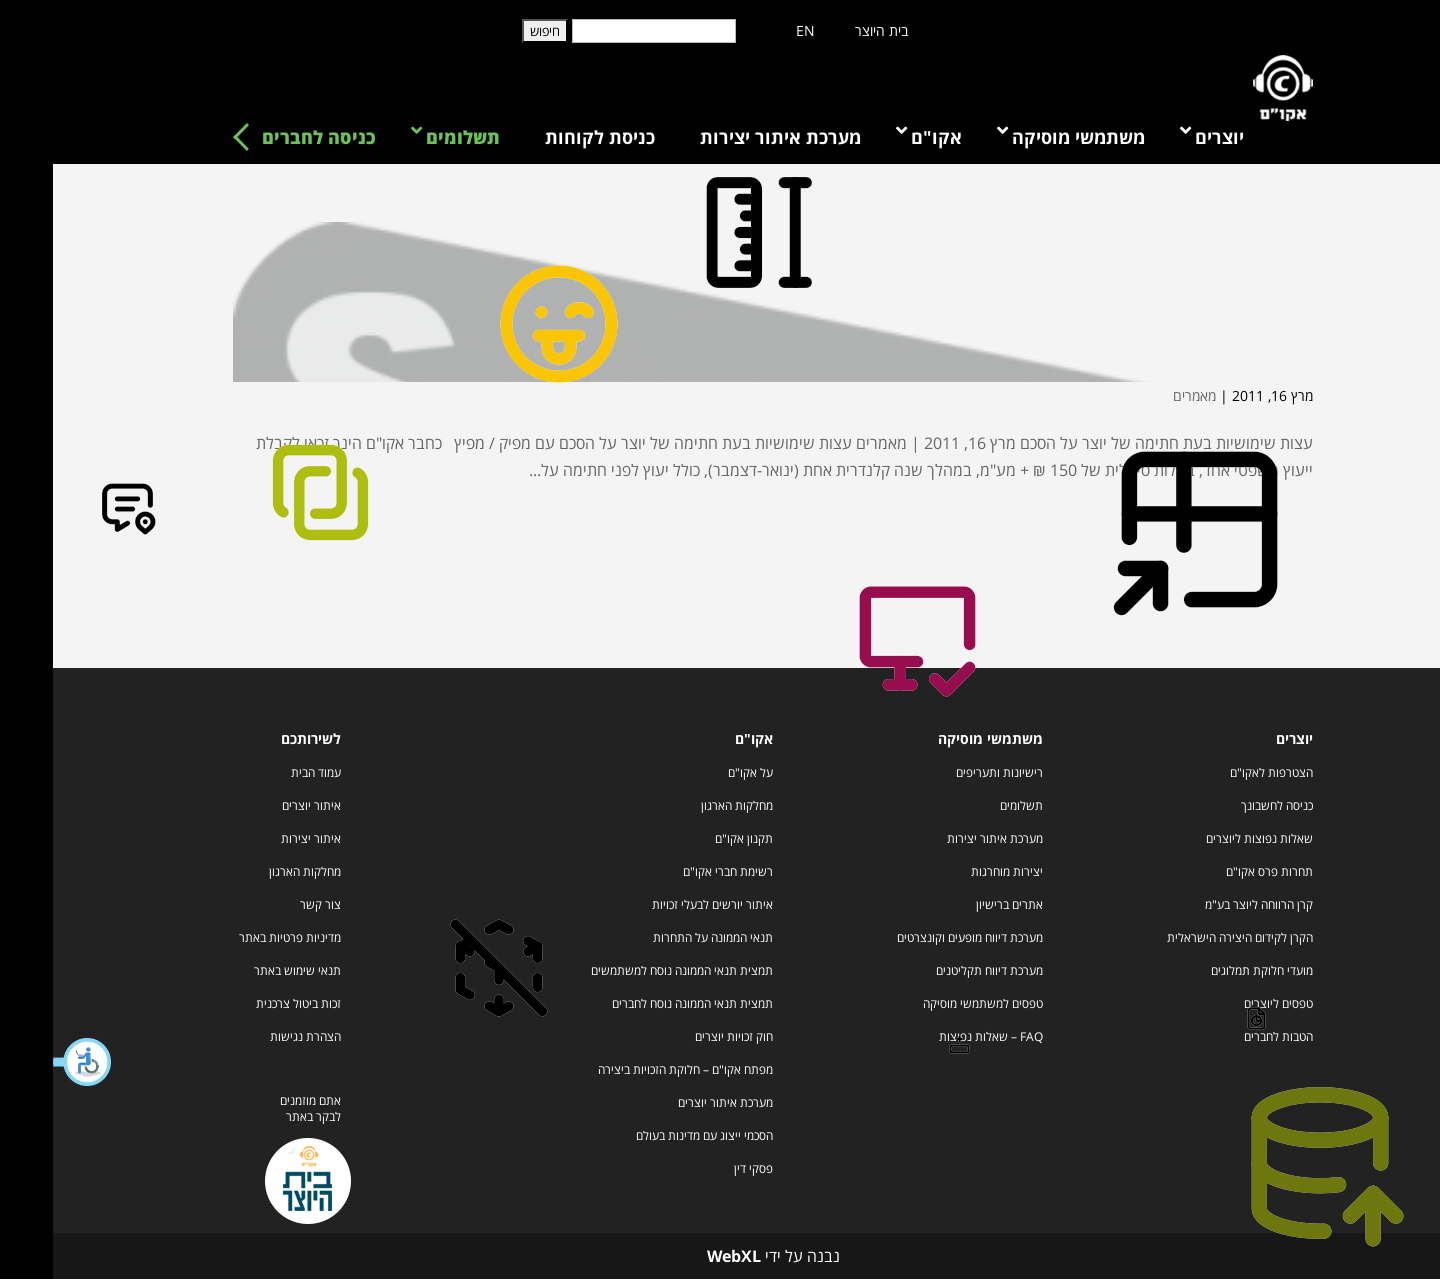  Describe the element at coordinates (320, 492) in the screenshot. I see `view linked or connected layers` at that location.